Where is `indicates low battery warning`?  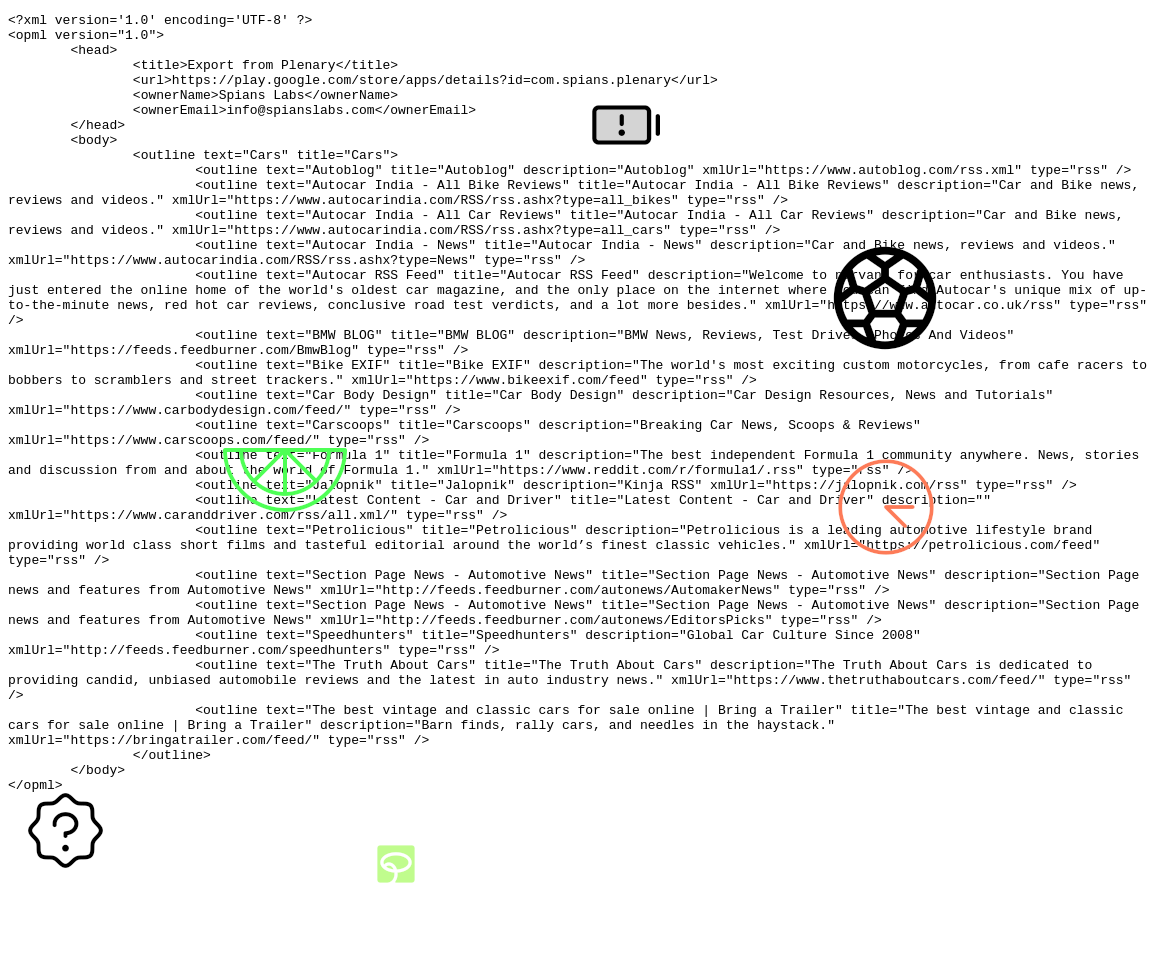 indicates low battery warning is located at coordinates (625, 125).